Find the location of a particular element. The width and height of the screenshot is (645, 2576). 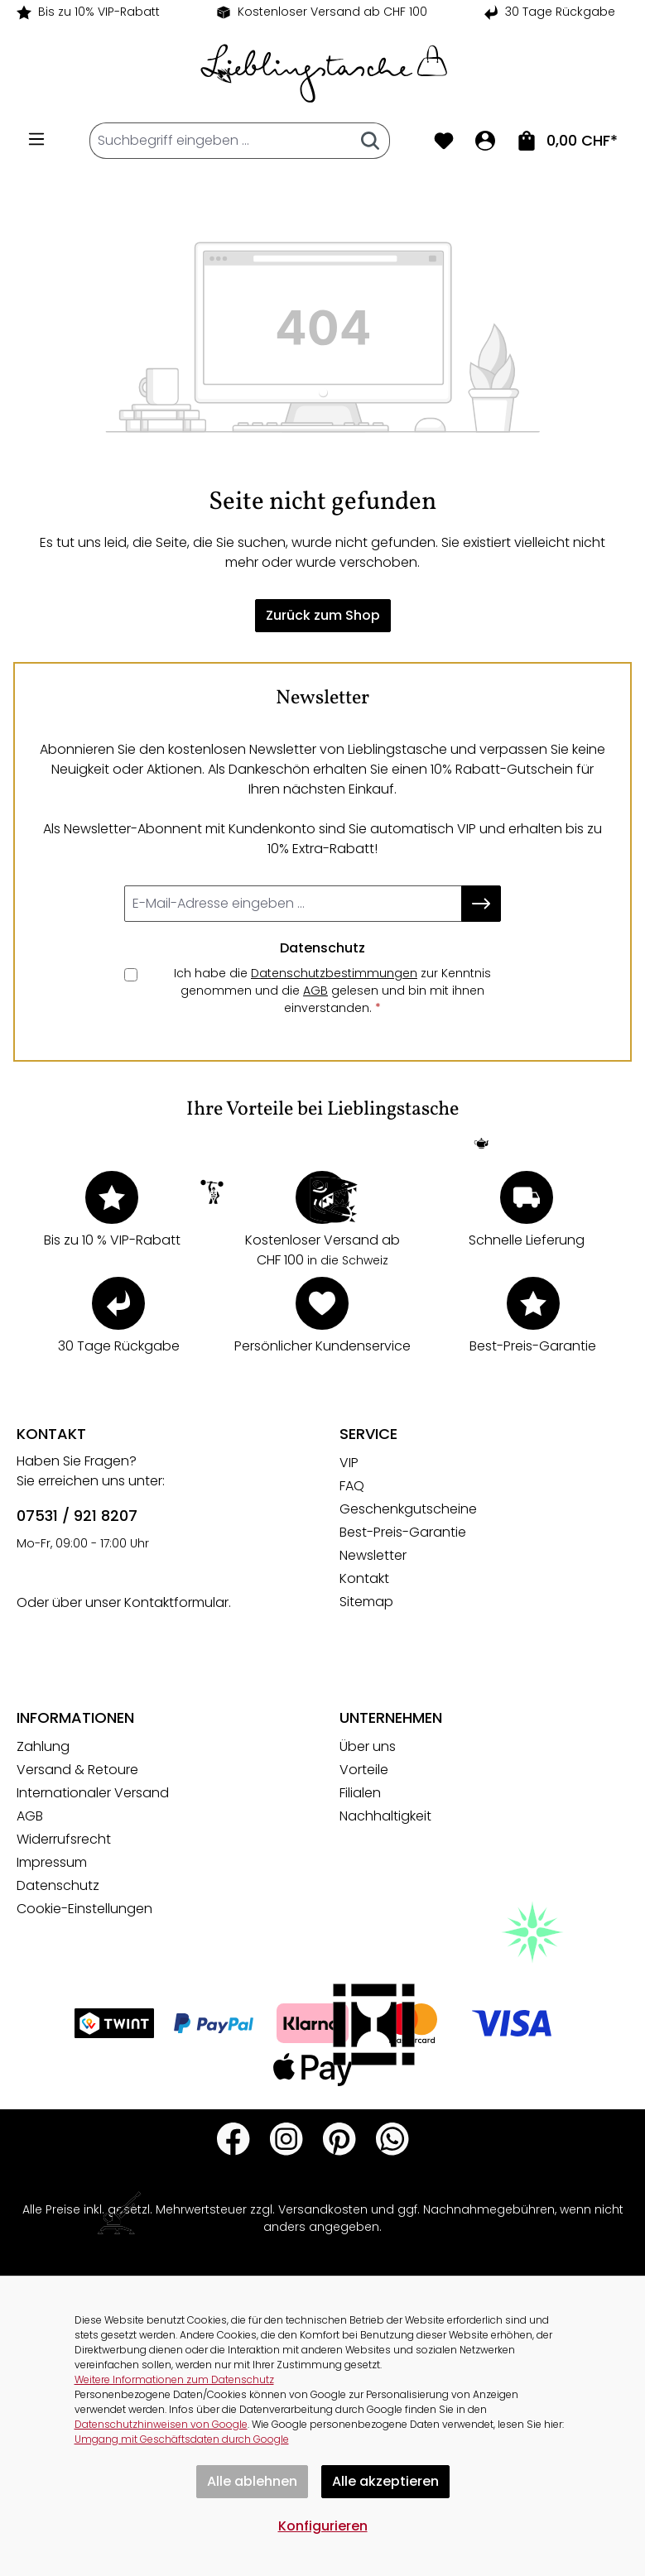

view helicoprion creature profile is located at coordinates (334, 1200).